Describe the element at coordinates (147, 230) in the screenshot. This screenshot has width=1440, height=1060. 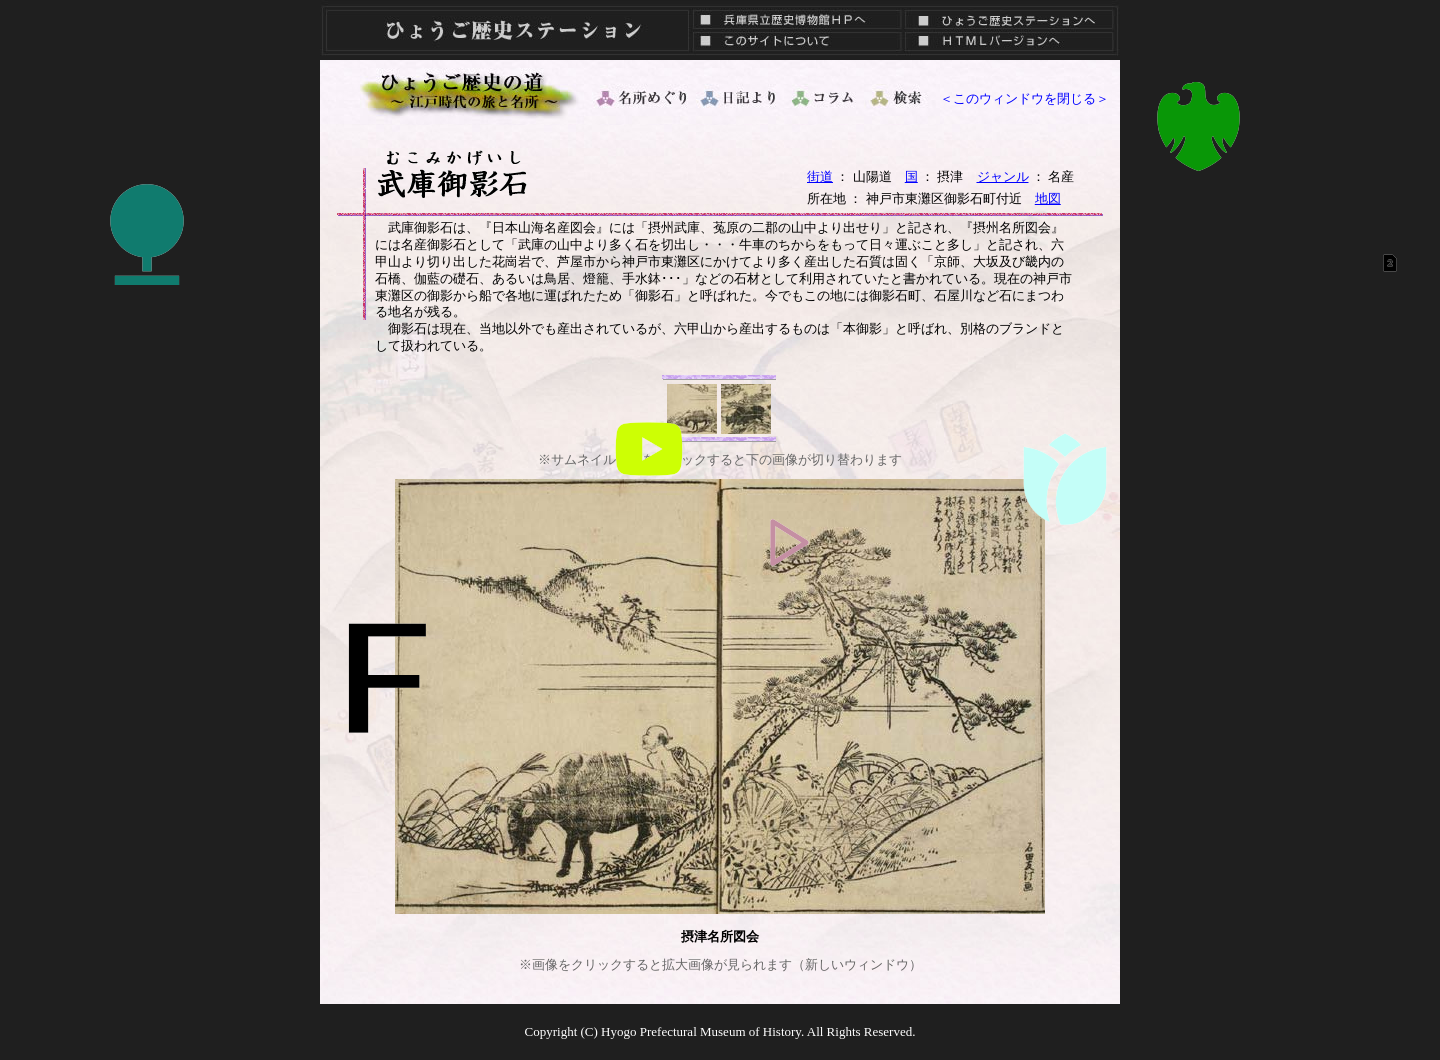
I see `view pinned location on map` at that location.